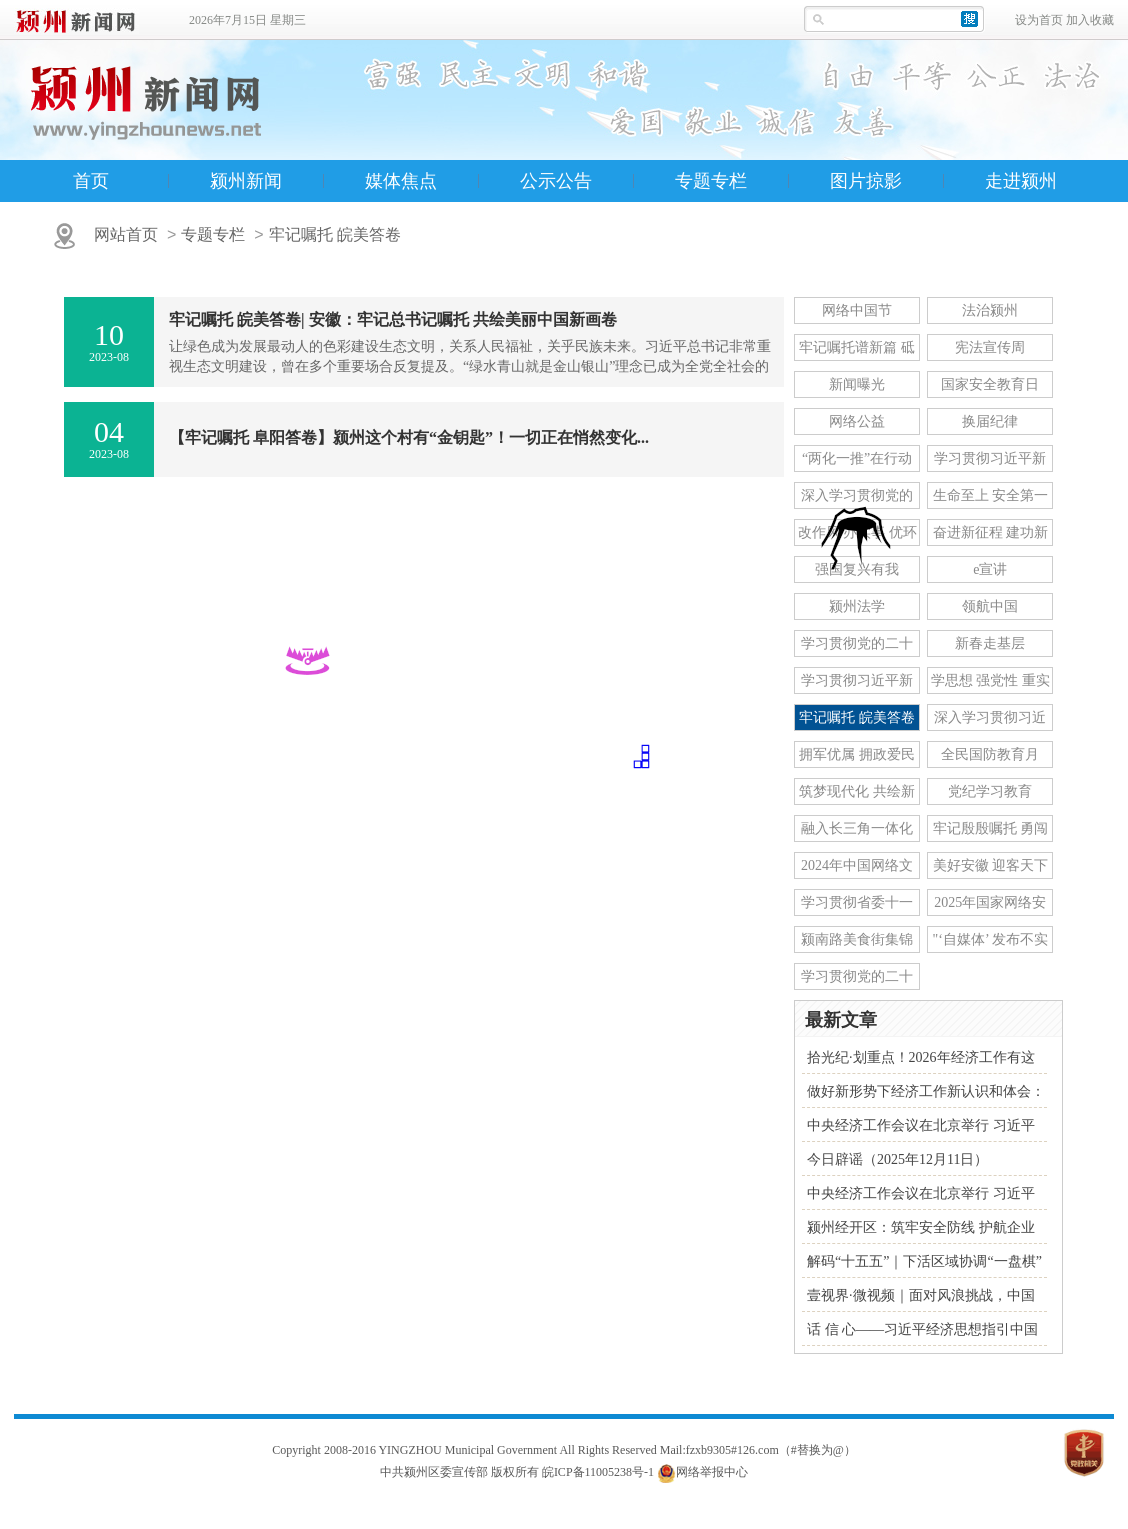 Image resolution: width=1128 pixels, height=1529 pixels. What do you see at coordinates (307, 655) in the screenshot?
I see `trap or hazard indicator in a game interface` at bounding box center [307, 655].